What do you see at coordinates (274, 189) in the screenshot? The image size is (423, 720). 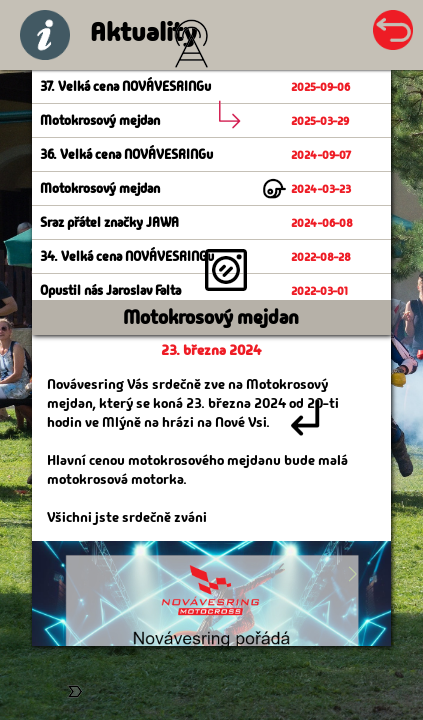 I see `access baseball or sports-related content` at bounding box center [274, 189].